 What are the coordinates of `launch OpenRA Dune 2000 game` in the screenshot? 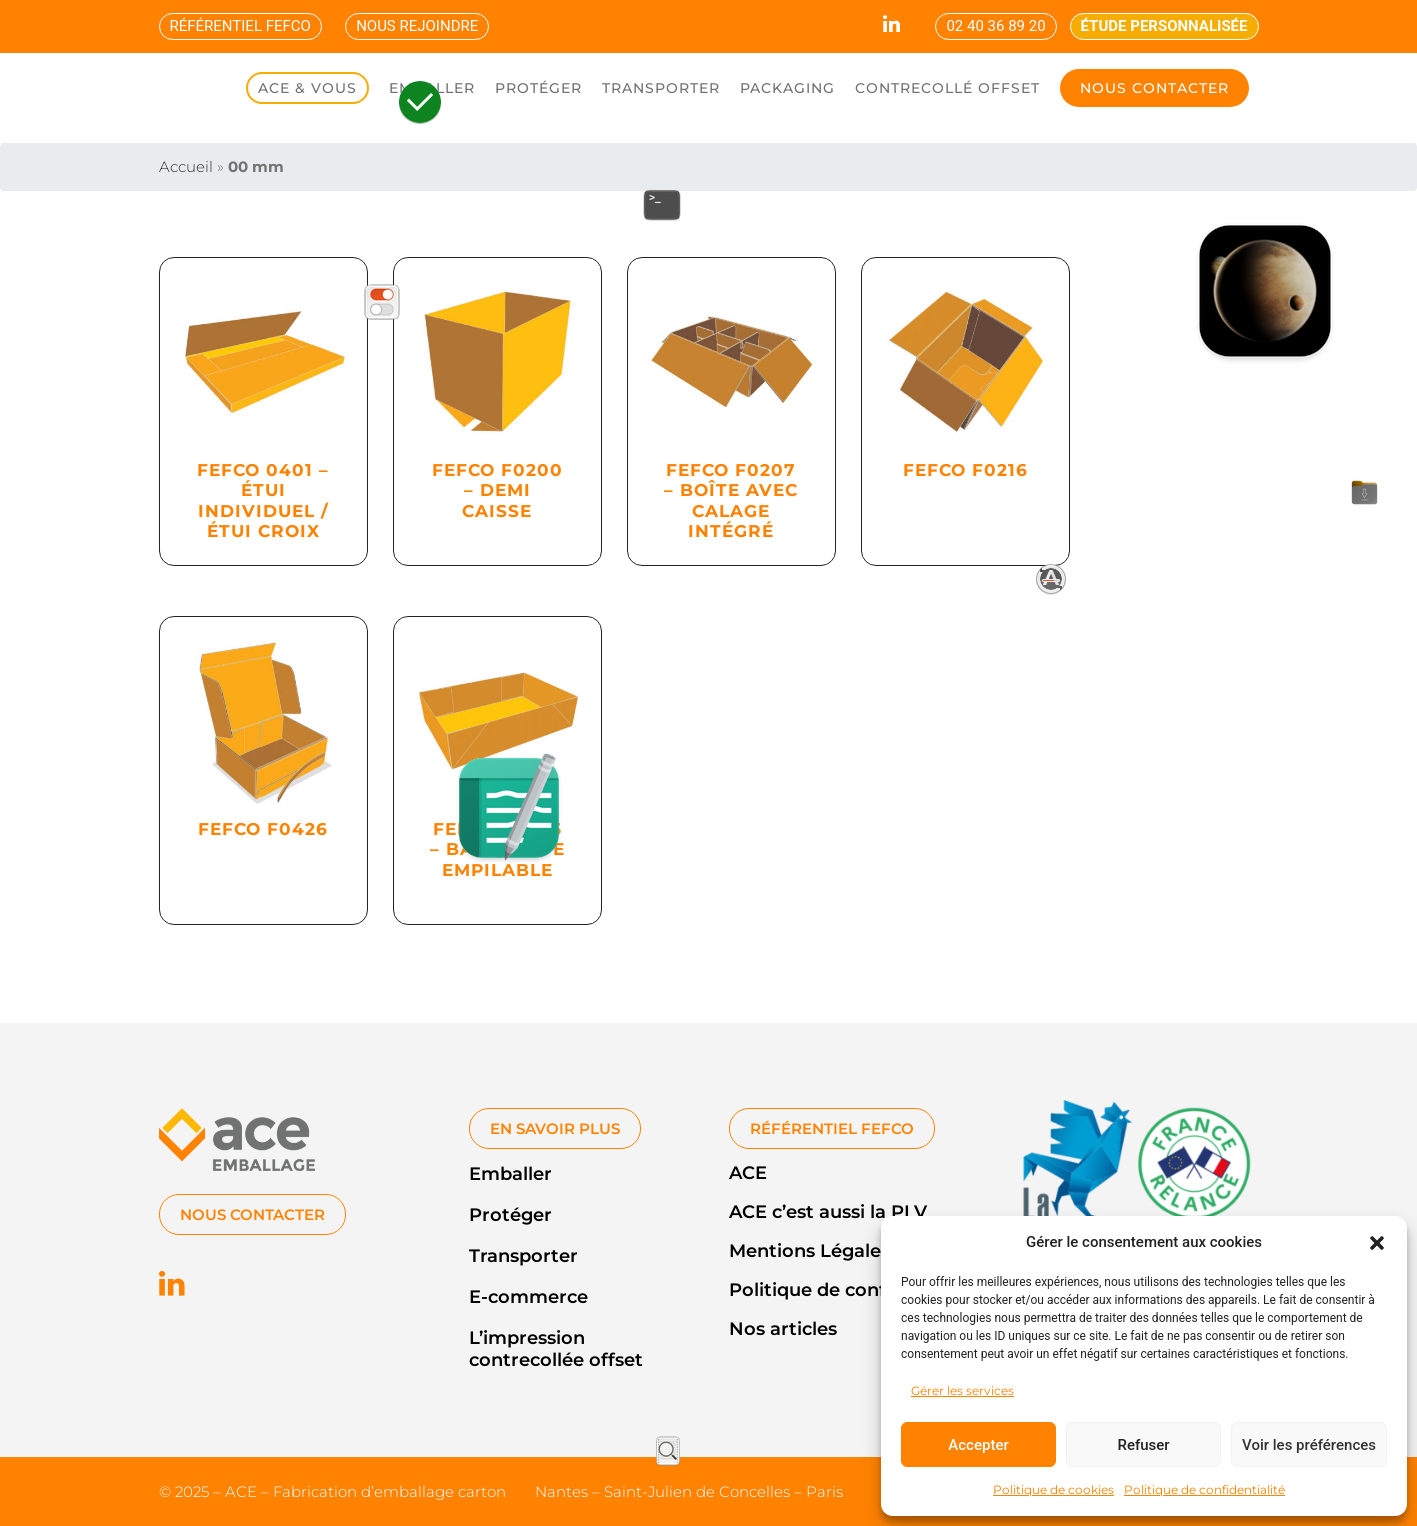 It's located at (1265, 291).